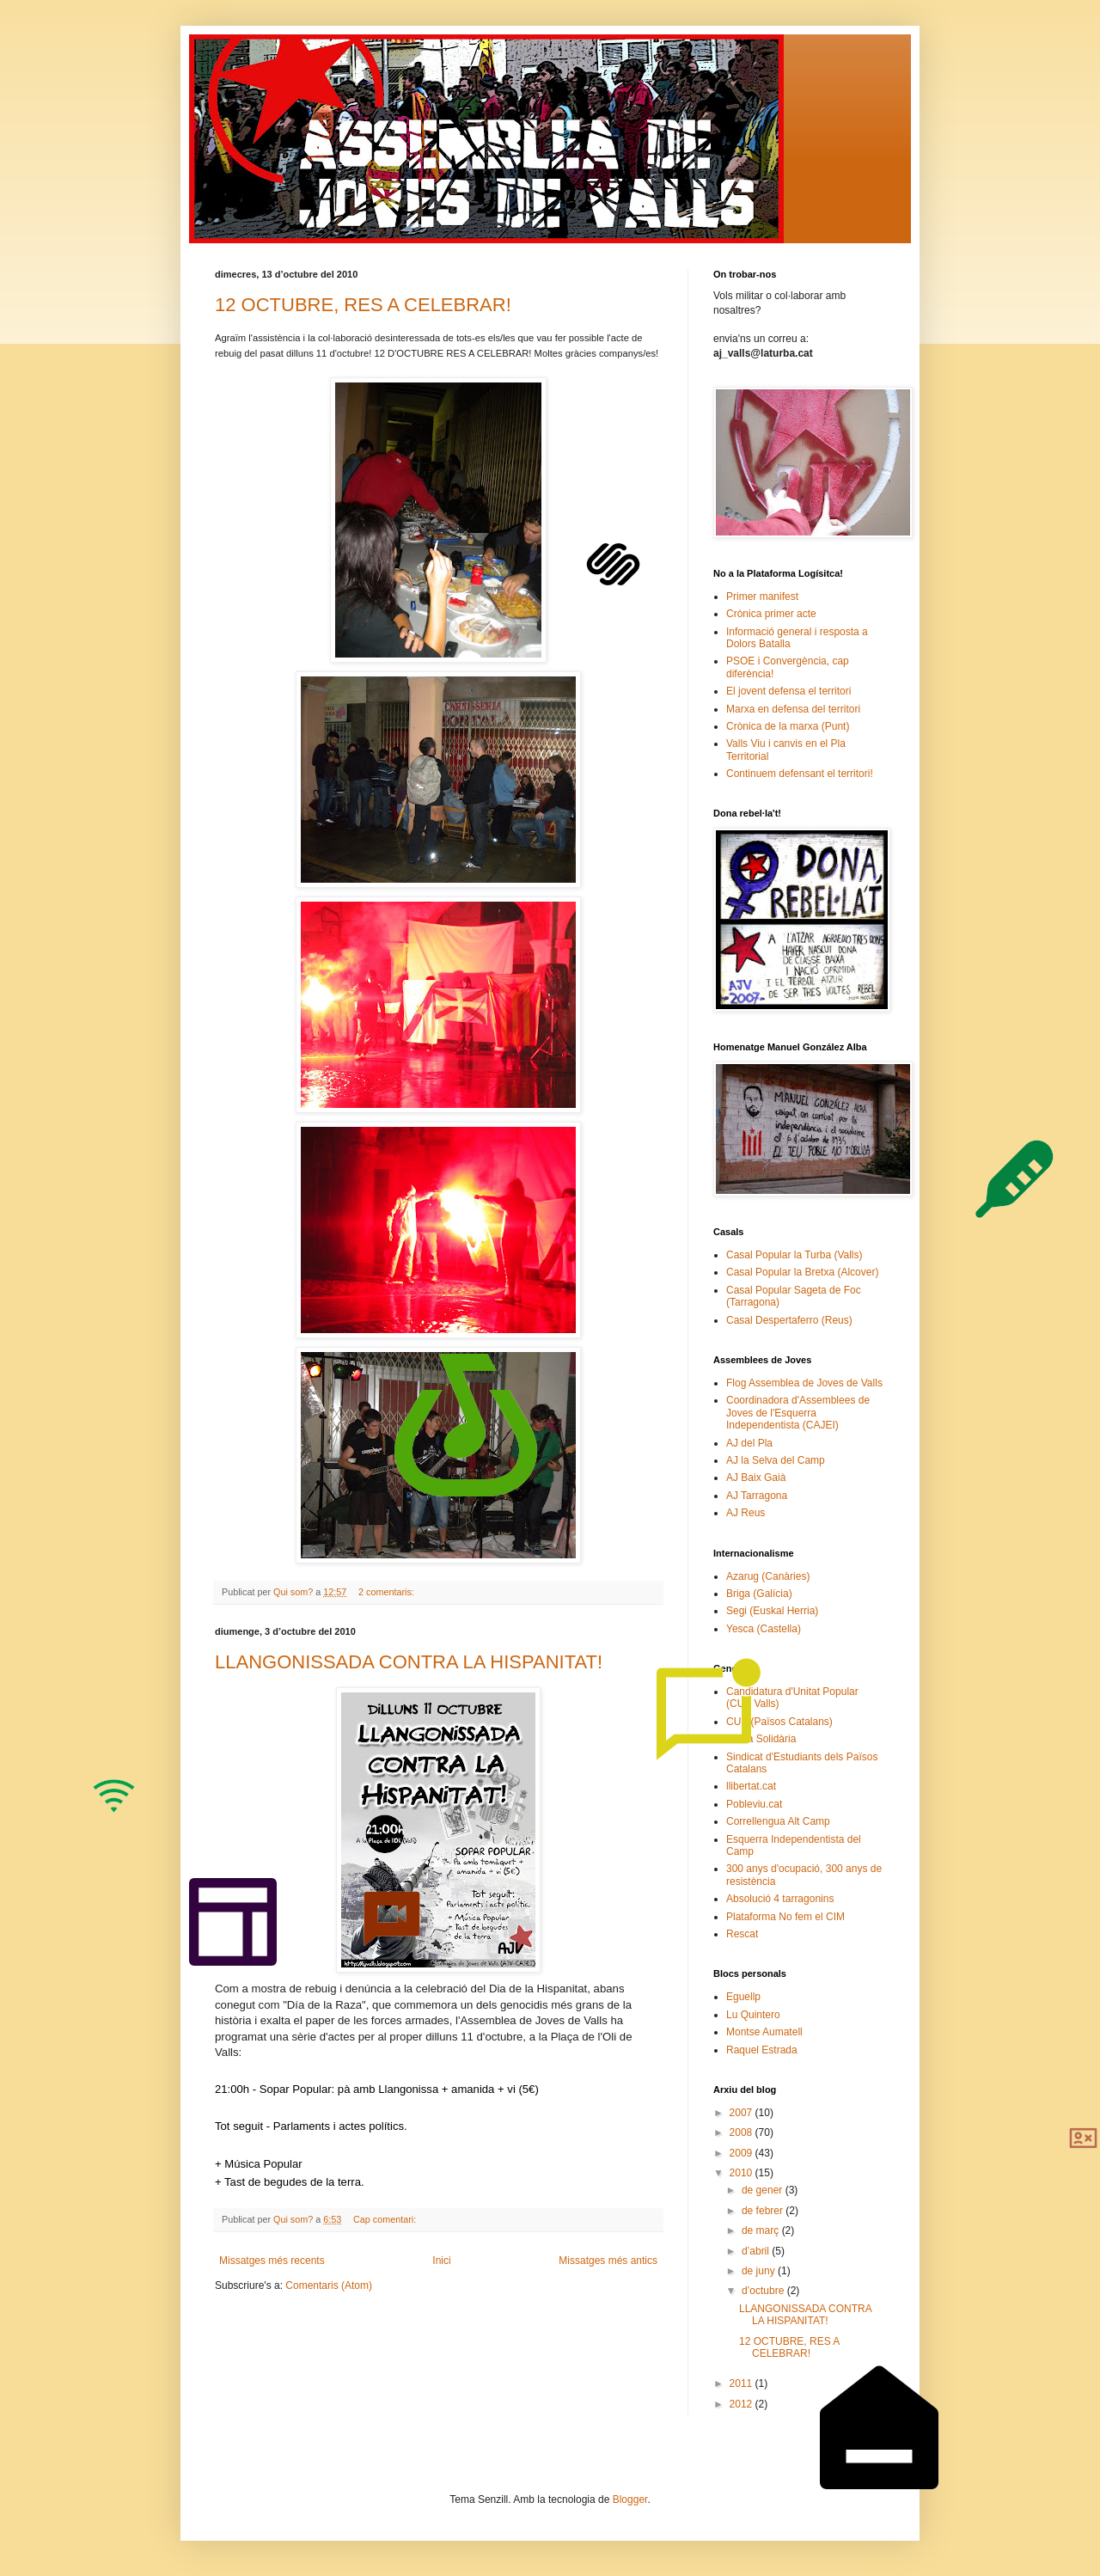 This screenshot has height=2576, width=1100. I want to click on squarespace logo, so click(613, 564).